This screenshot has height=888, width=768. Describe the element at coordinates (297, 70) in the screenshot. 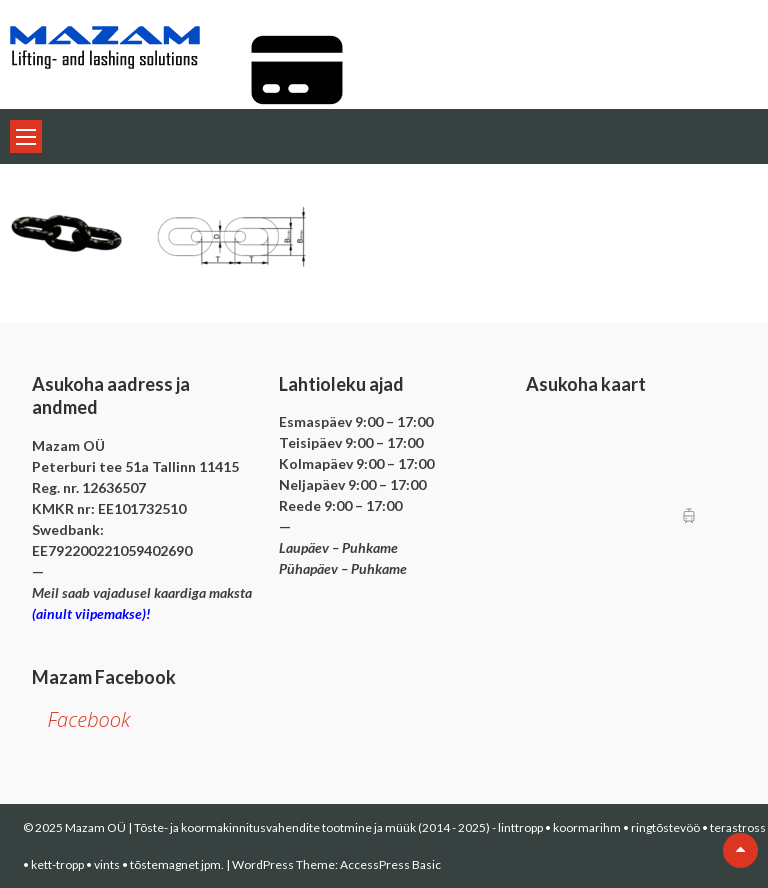

I see `manage your payment methods` at that location.